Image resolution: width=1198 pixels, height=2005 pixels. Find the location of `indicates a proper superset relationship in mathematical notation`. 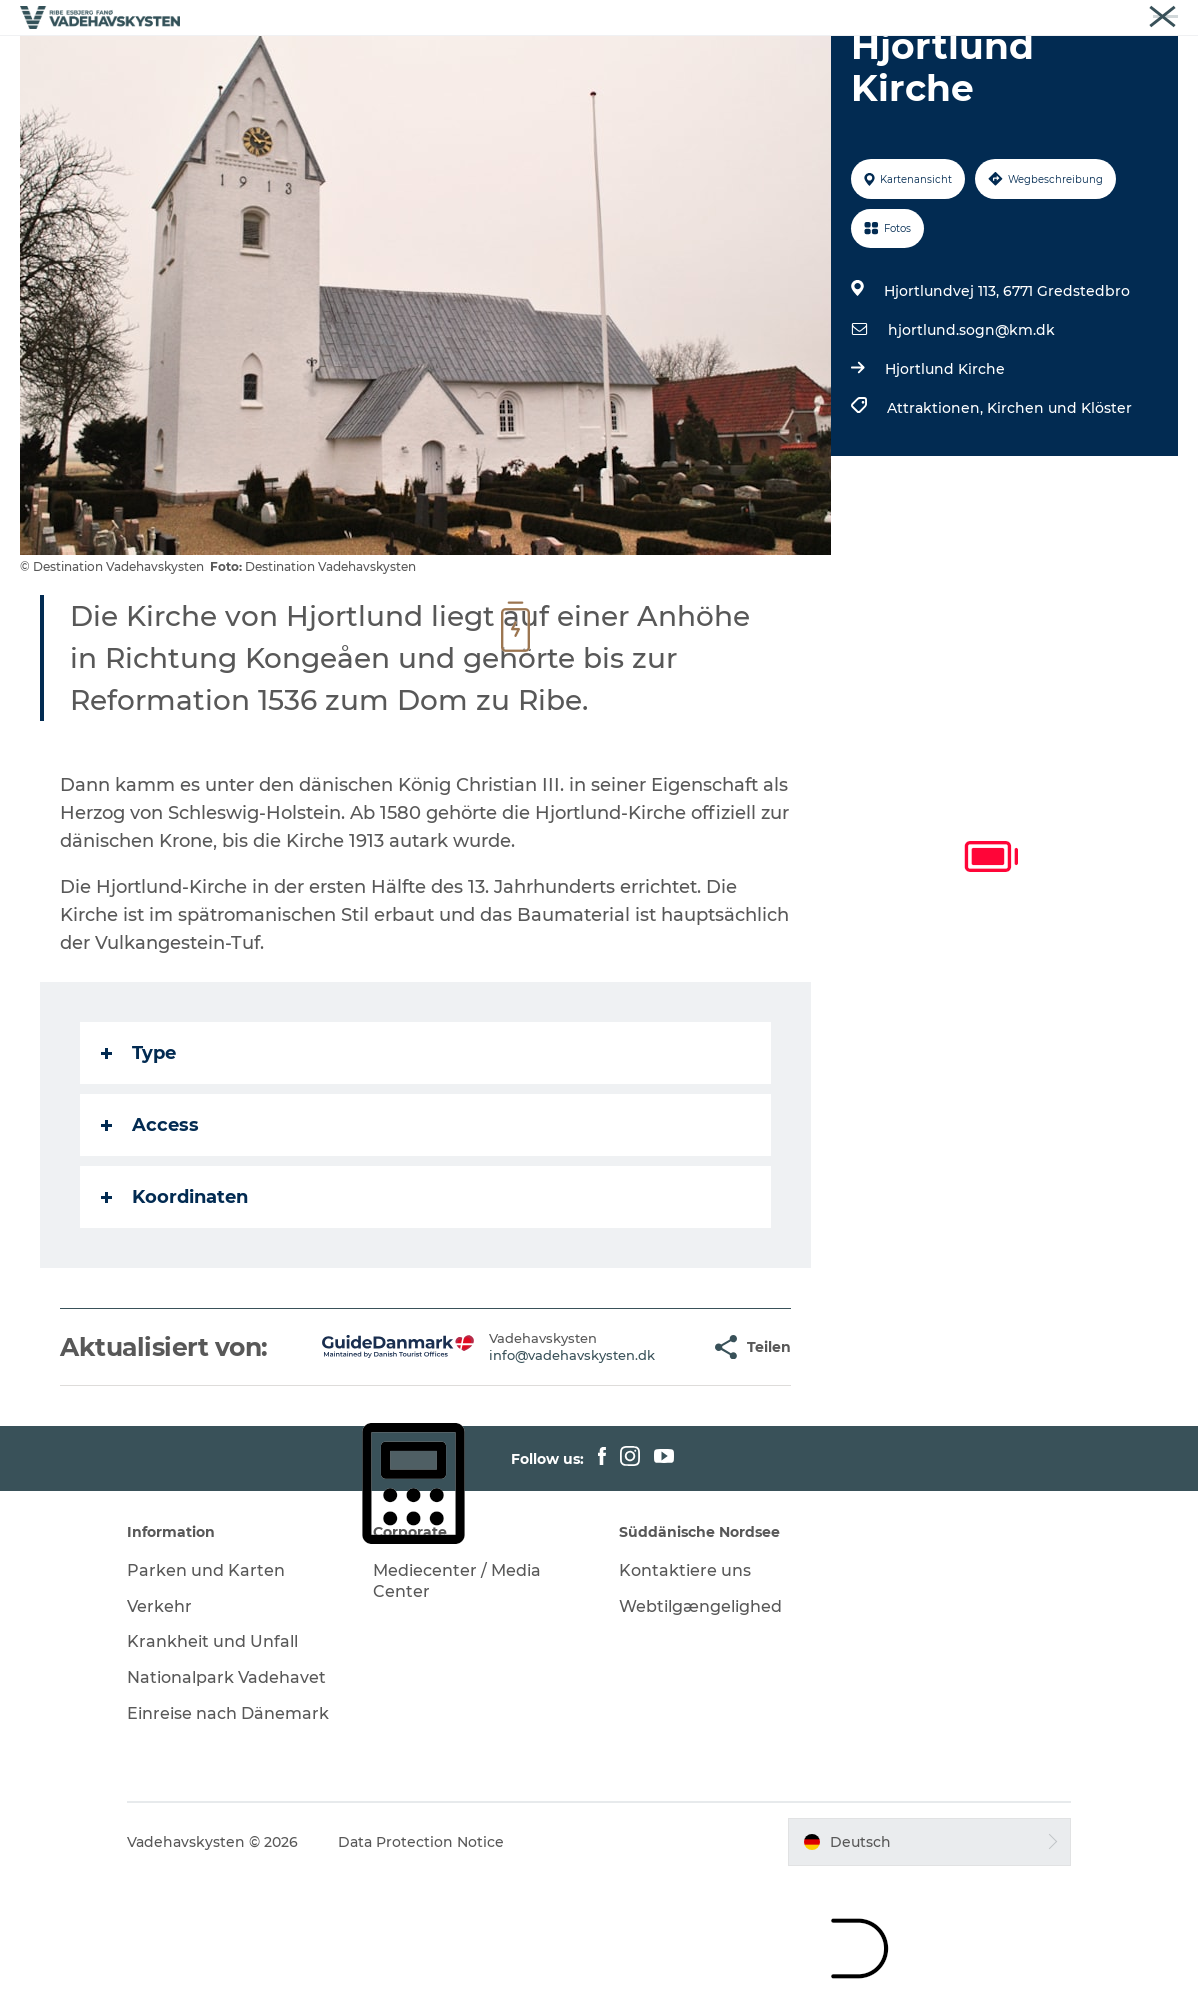

indicates a proper superset relationship in mathematical notation is located at coordinates (855, 1948).